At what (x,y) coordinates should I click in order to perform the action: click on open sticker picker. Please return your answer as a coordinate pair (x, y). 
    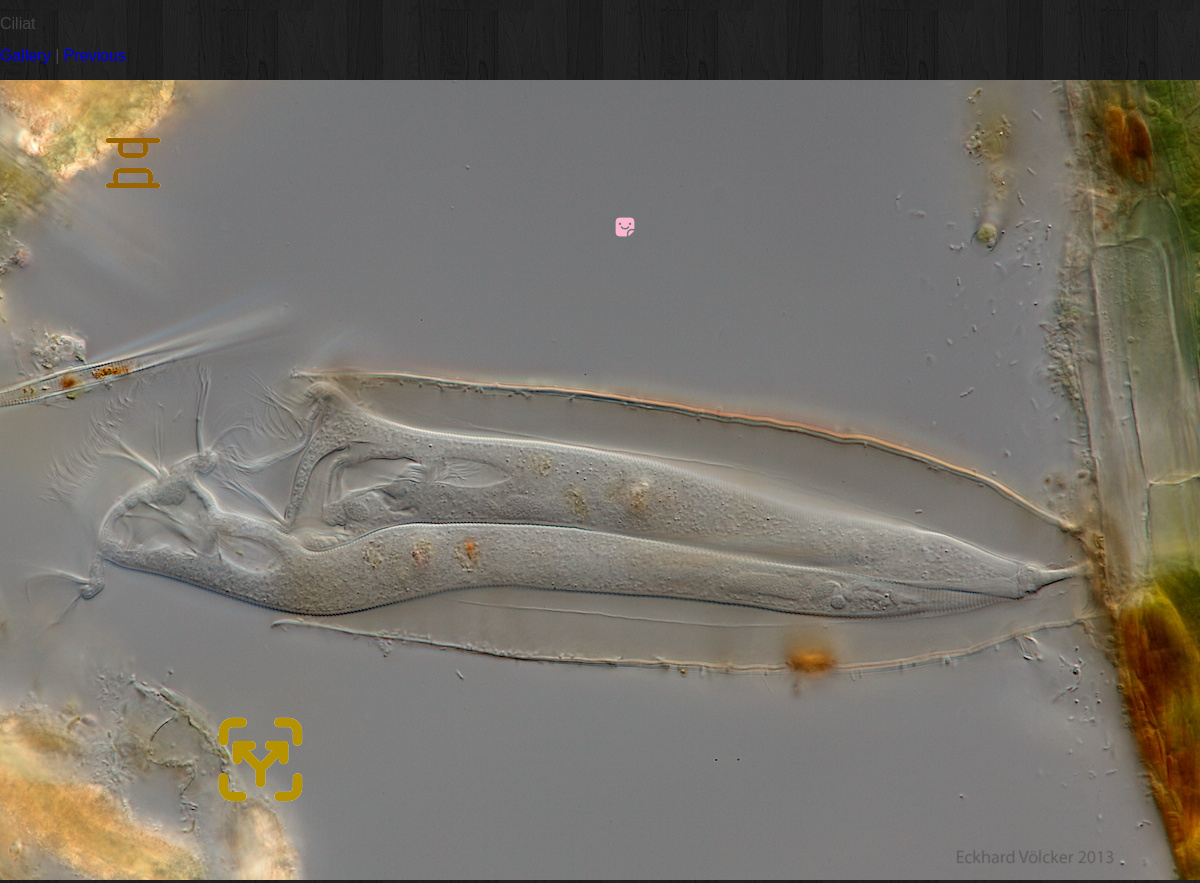
    Looking at the image, I should click on (625, 227).